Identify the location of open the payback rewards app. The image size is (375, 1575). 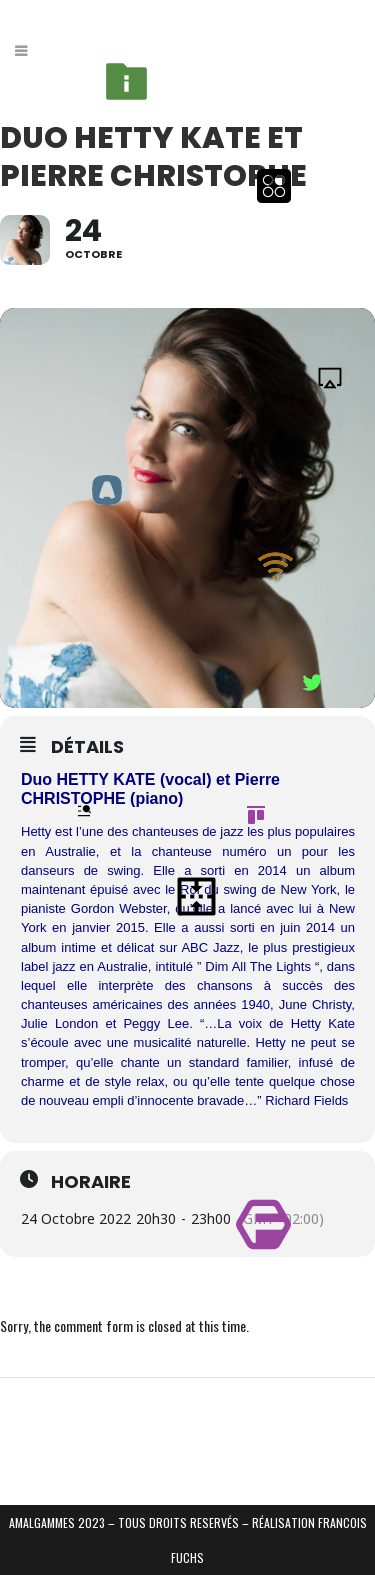
(274, 186).